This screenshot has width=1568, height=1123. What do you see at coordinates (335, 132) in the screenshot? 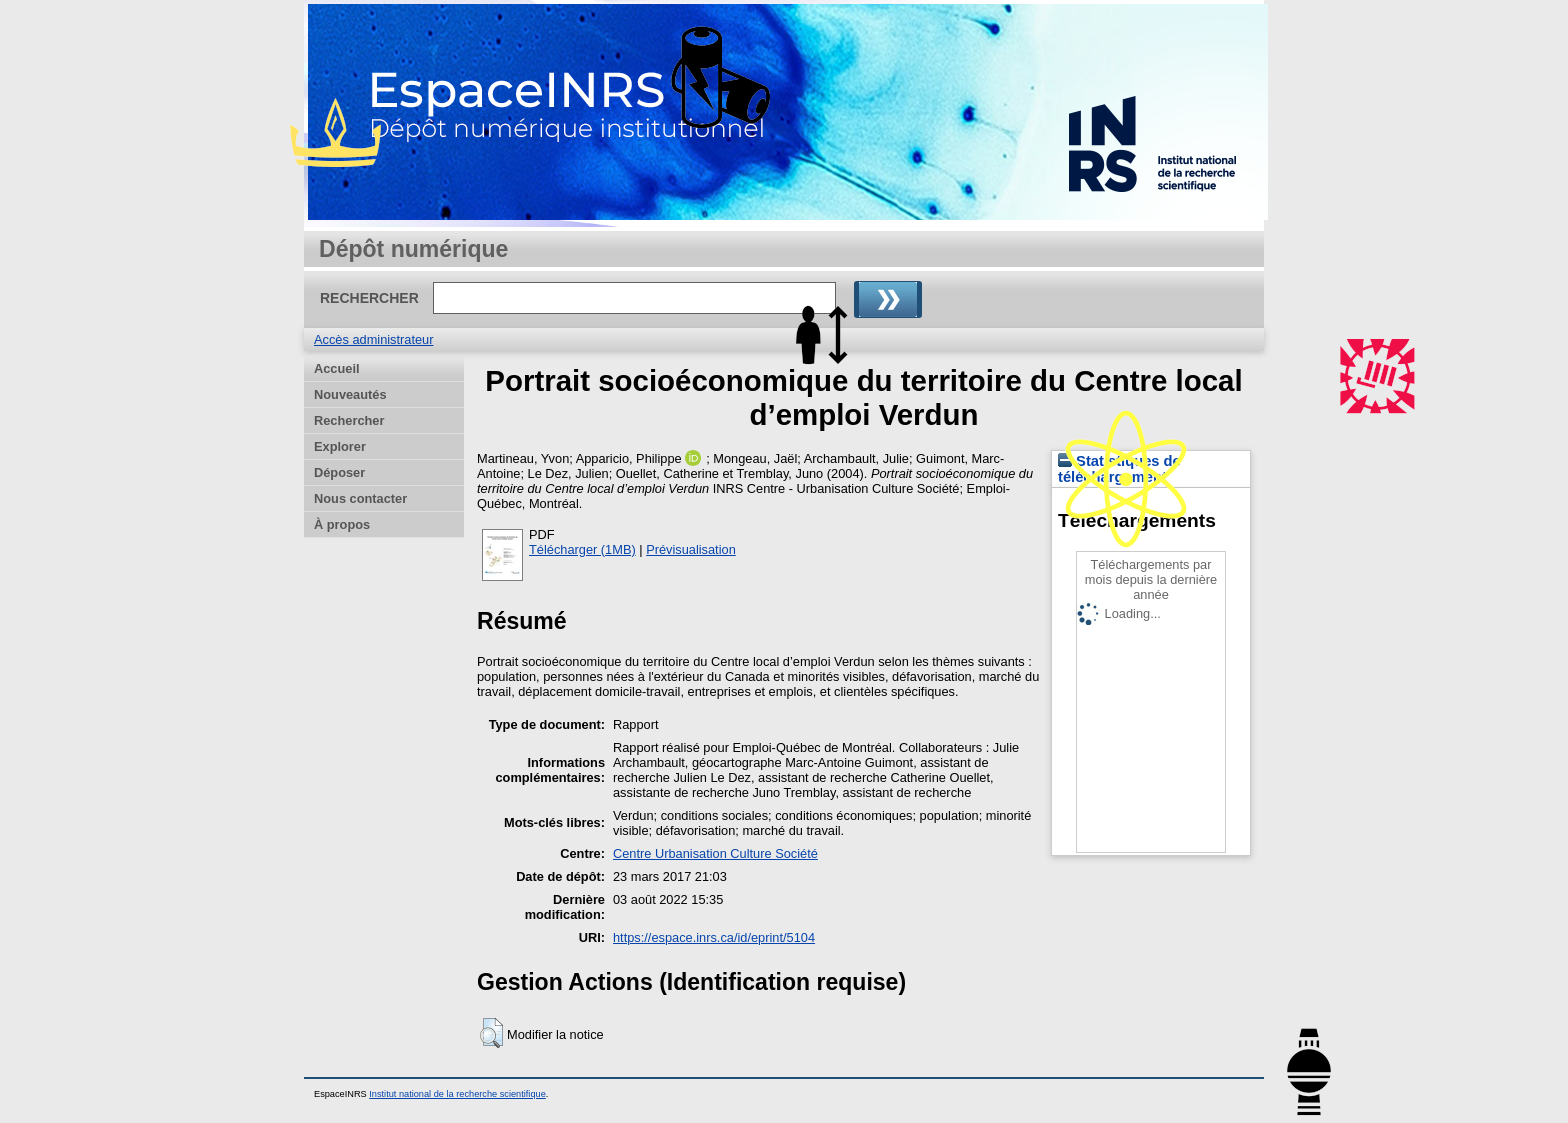
I see `indicates premium or VIP membership status` at bounding box center [335, 132].